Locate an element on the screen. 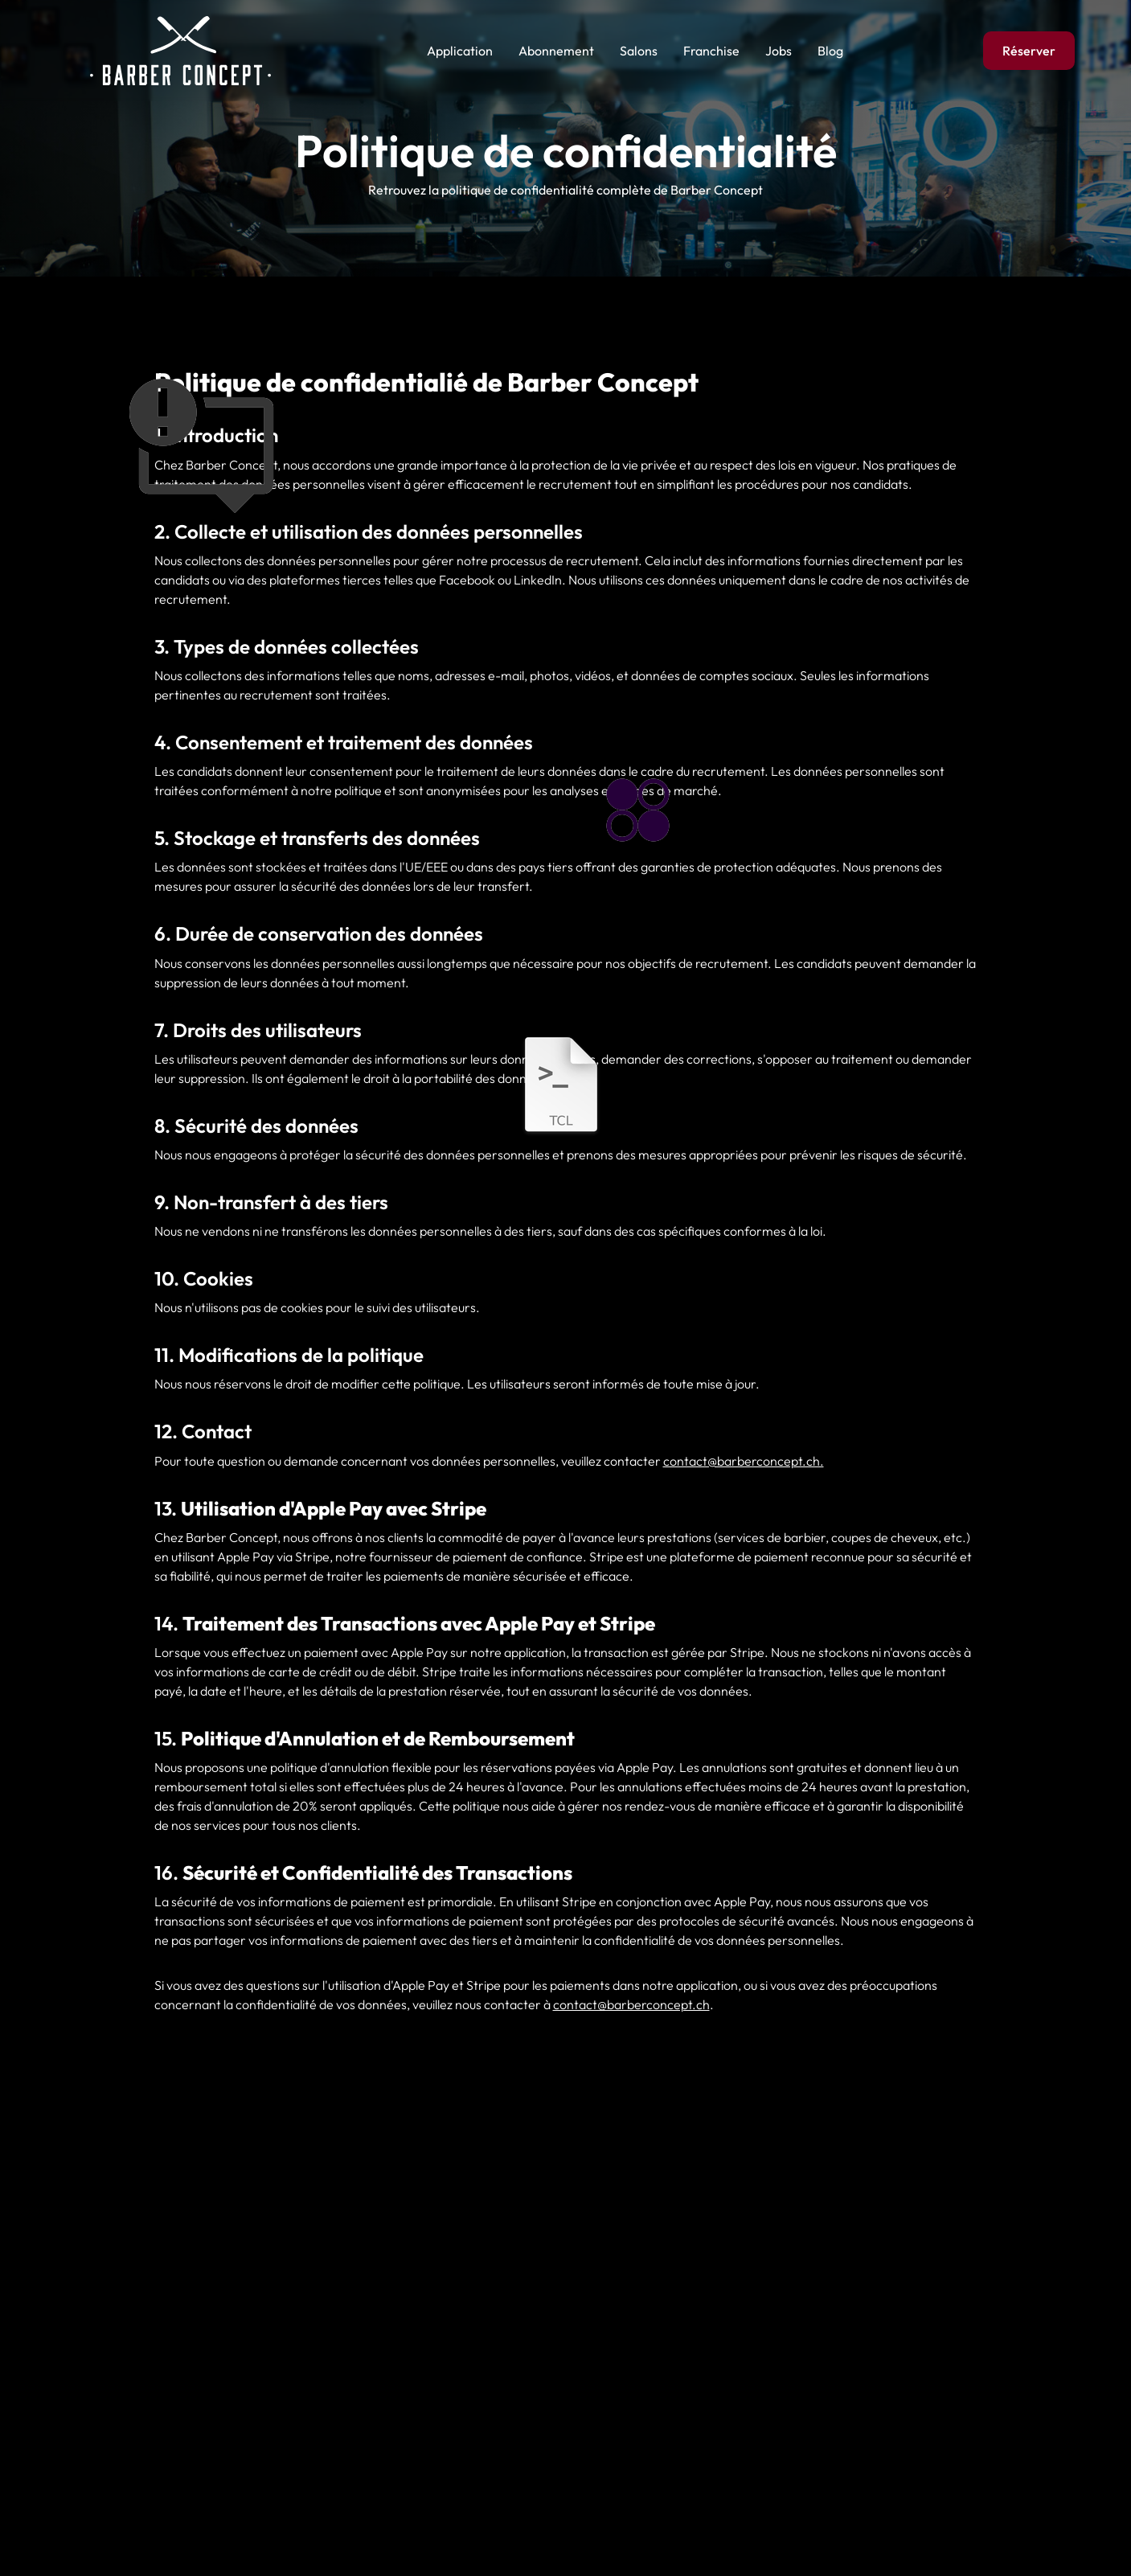 The image size is (1131, 2576). manage notification settings is located at coordinates (206, 445).